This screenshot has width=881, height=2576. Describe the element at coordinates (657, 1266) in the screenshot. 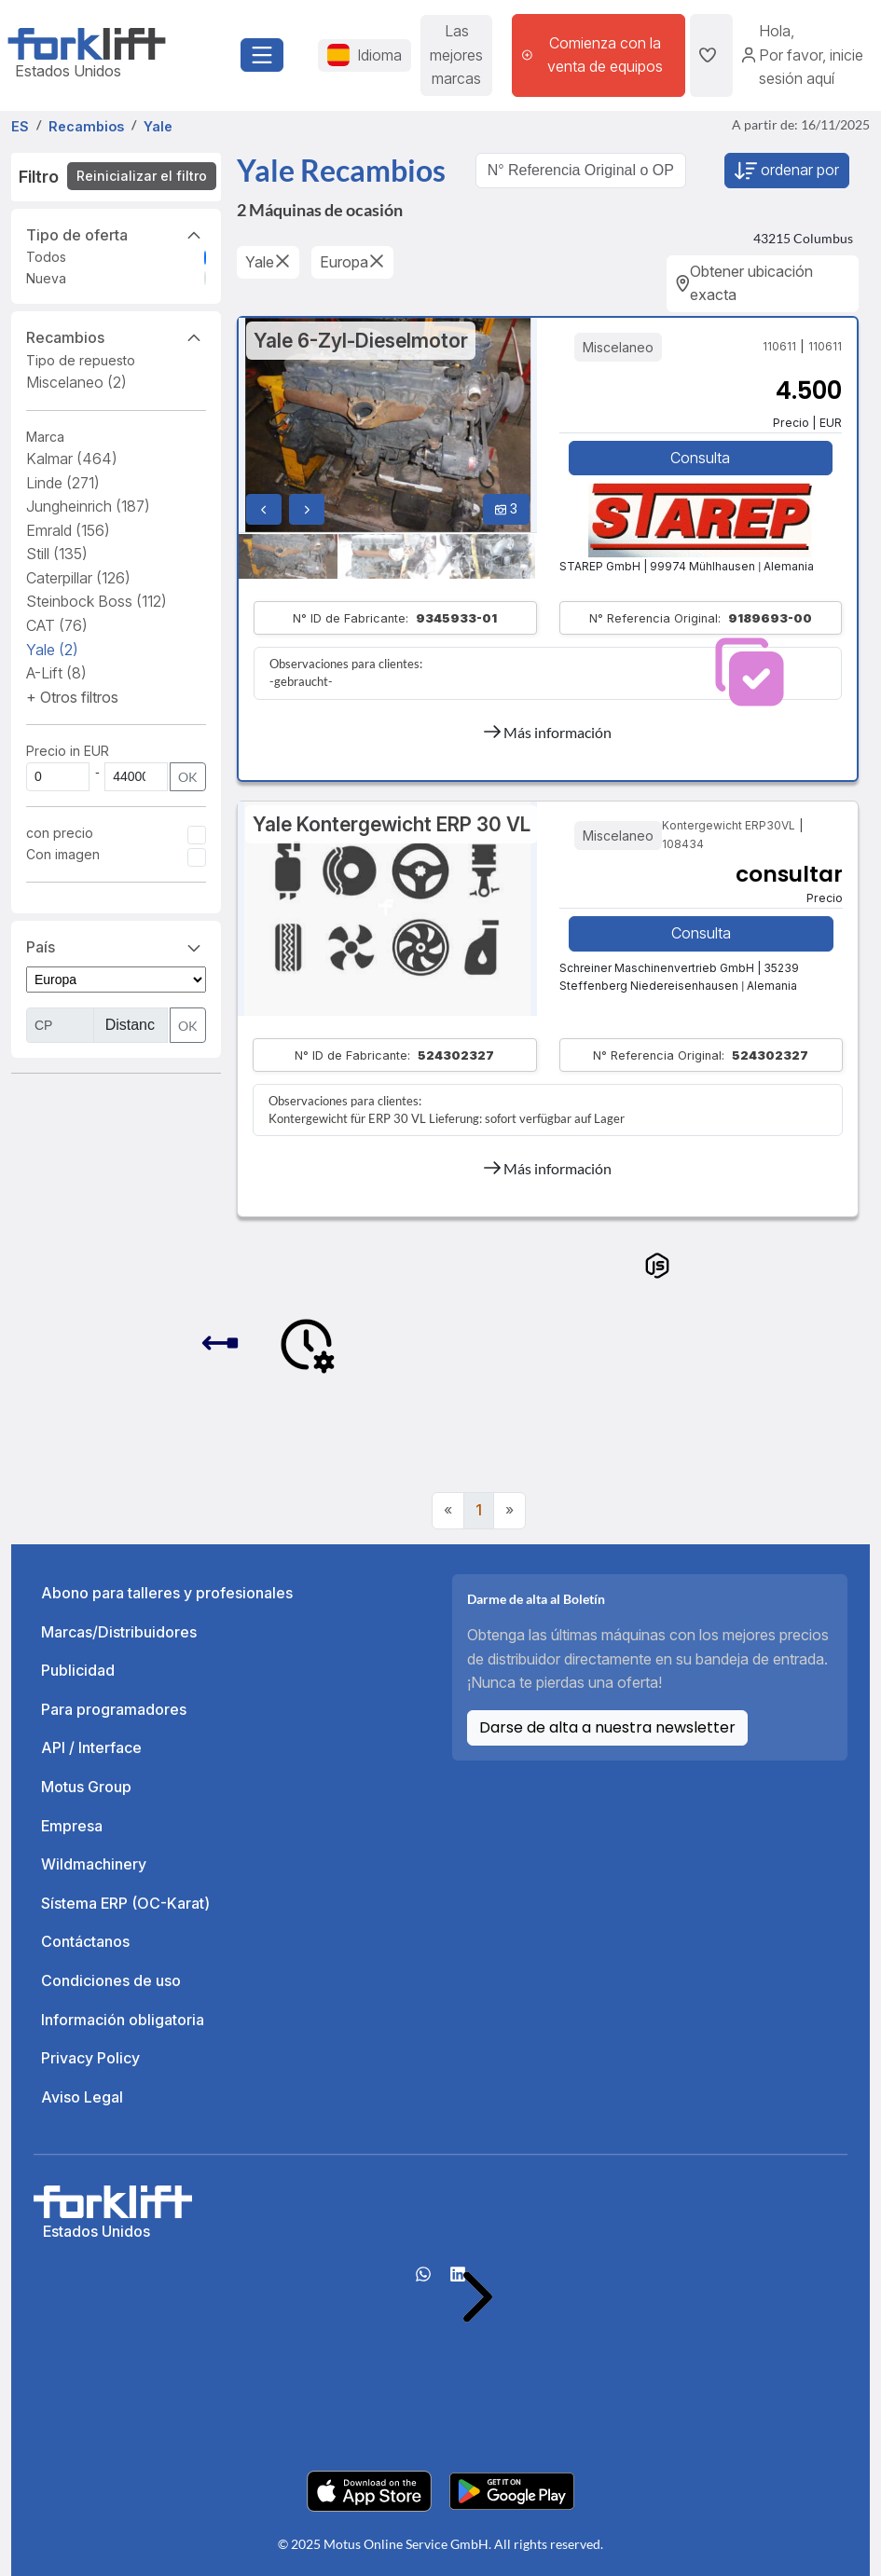

I see `indicates node.js technology or runtime environment` at that location.